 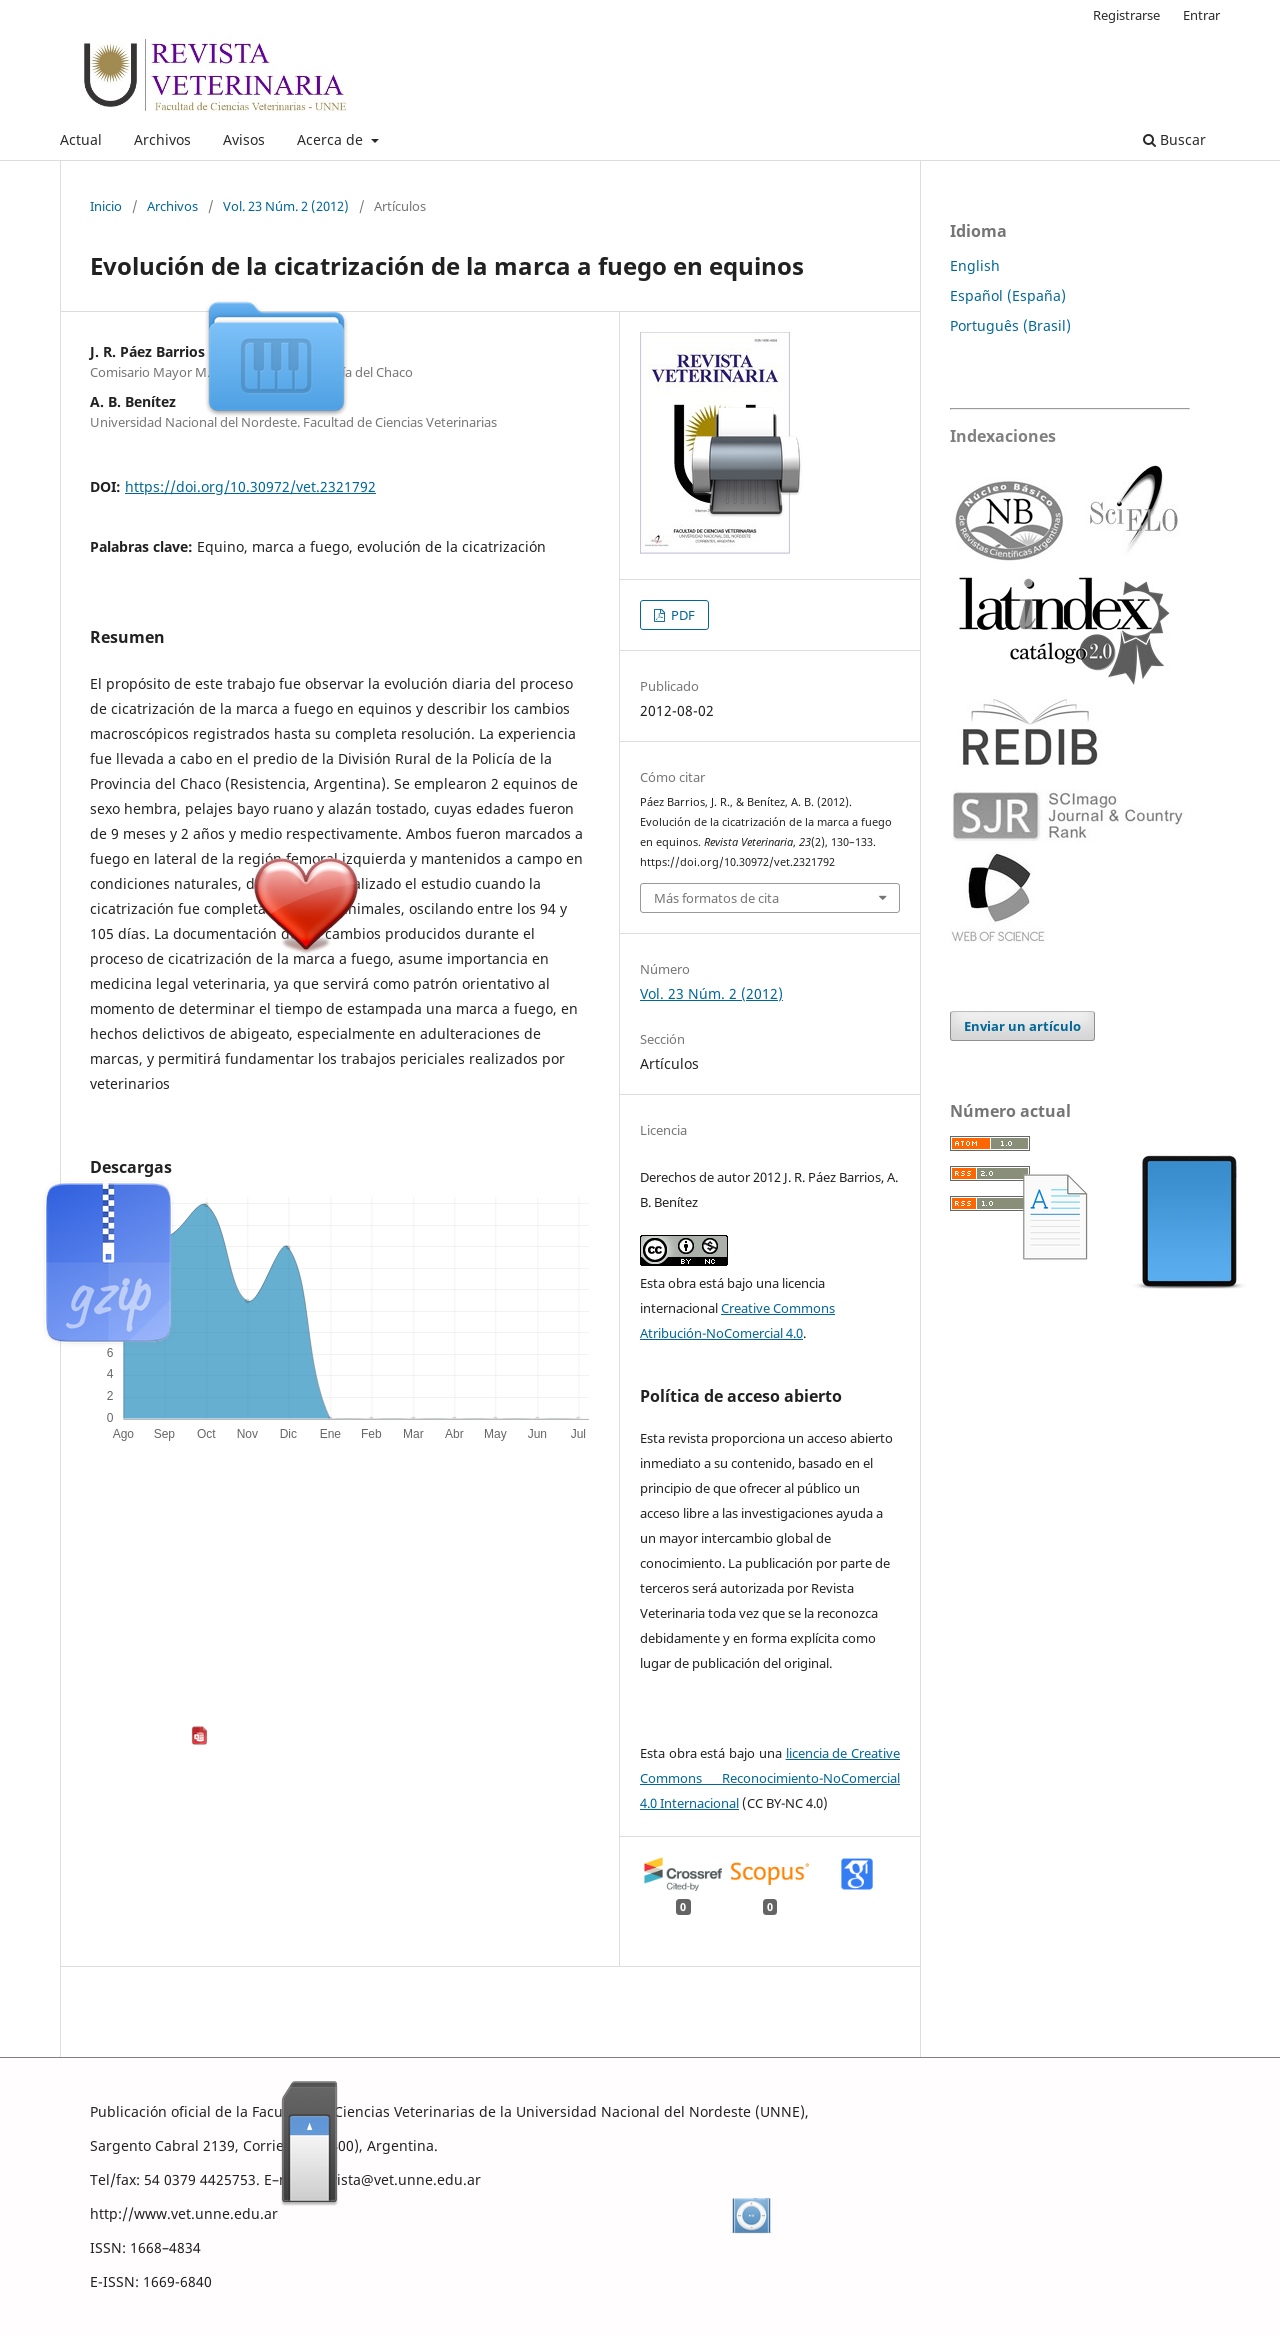 What do you see at coordinates (306, 898) in the screenshot?
I see `access your favorites or bookmarked items` at bounding box center [306, 898].